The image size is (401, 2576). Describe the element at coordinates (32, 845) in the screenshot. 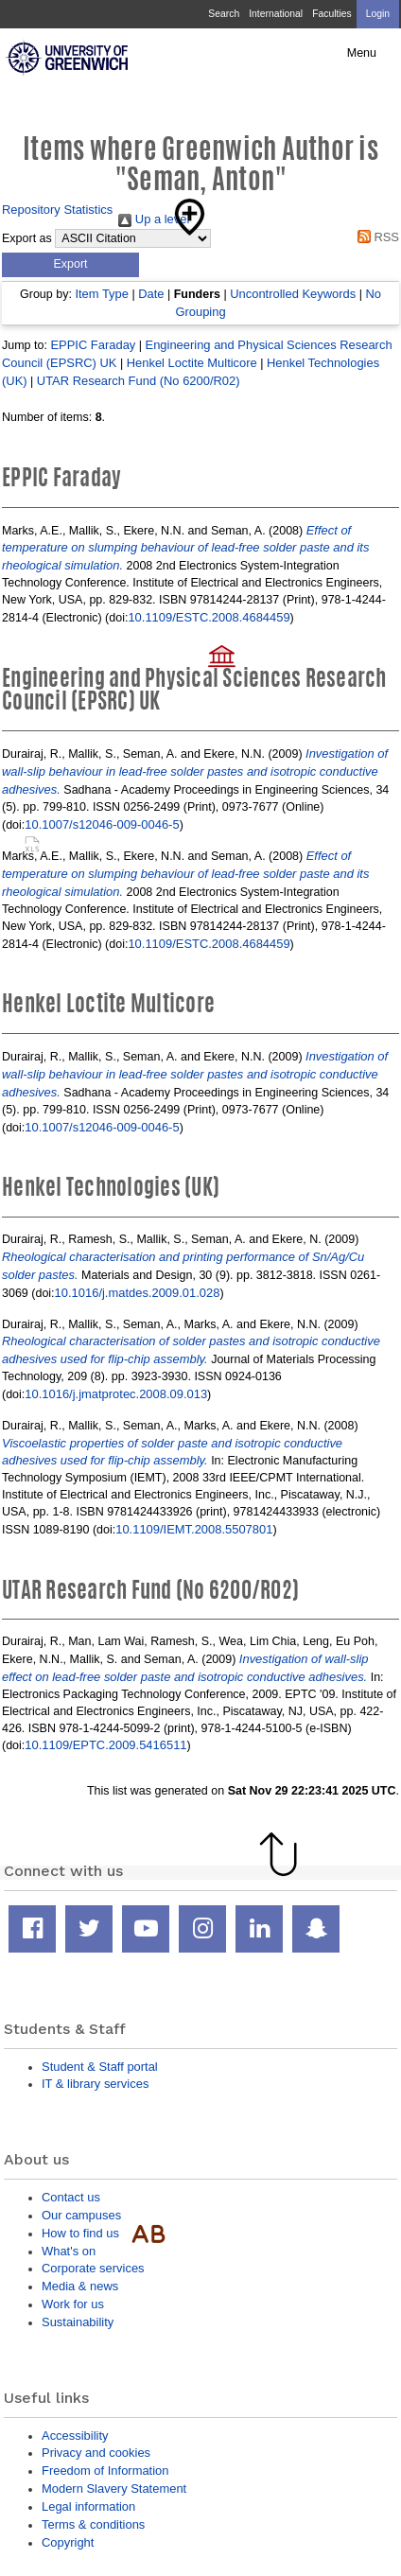

I see `open or view an excel spreadsheet file` at that location.